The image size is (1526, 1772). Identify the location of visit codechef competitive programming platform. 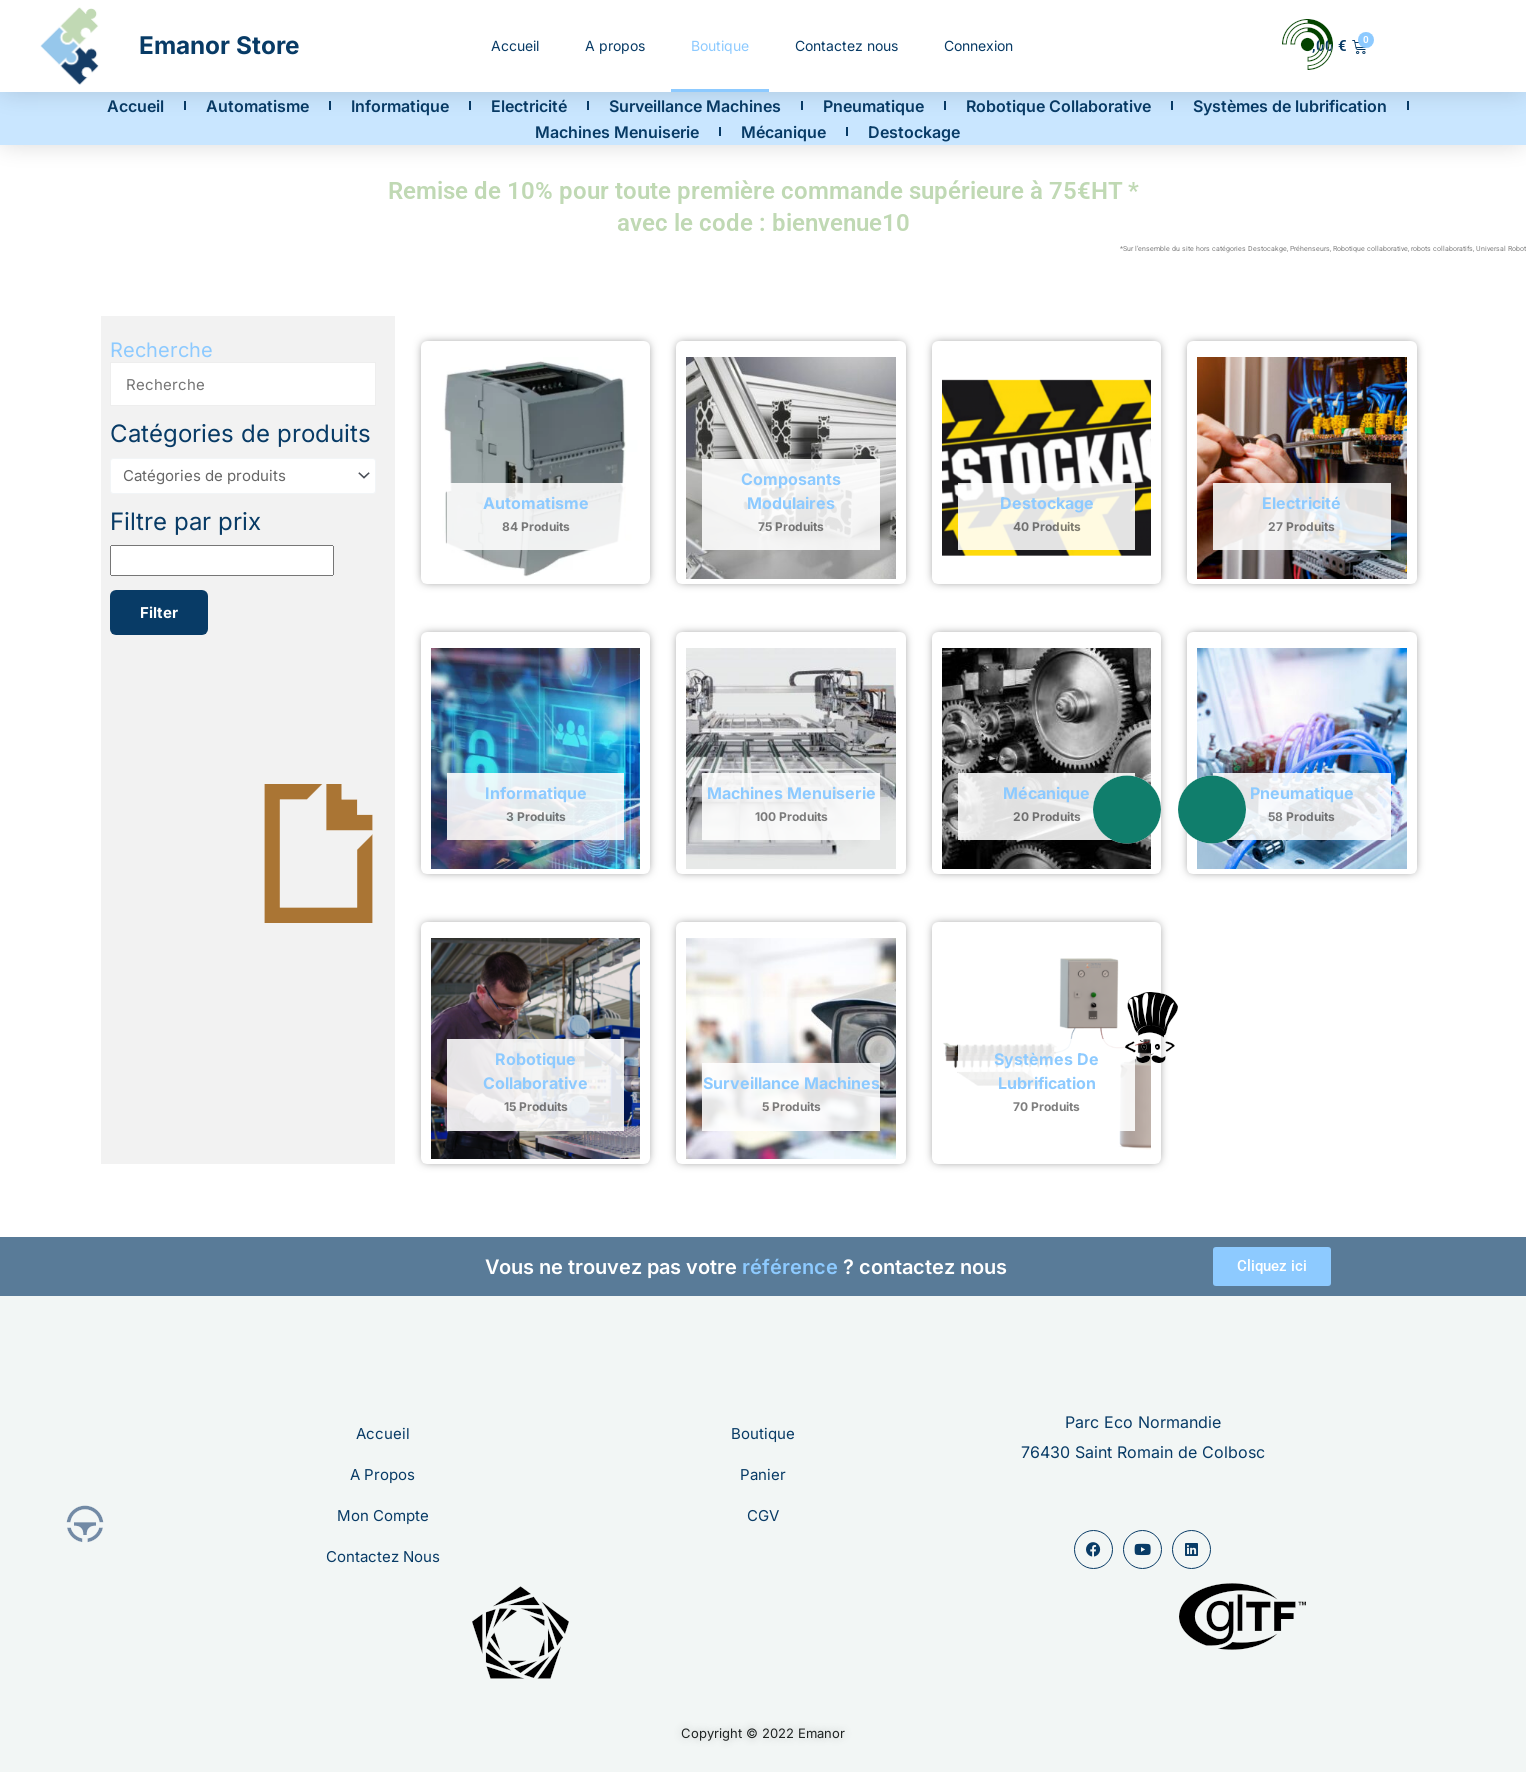
(1151, 1027).